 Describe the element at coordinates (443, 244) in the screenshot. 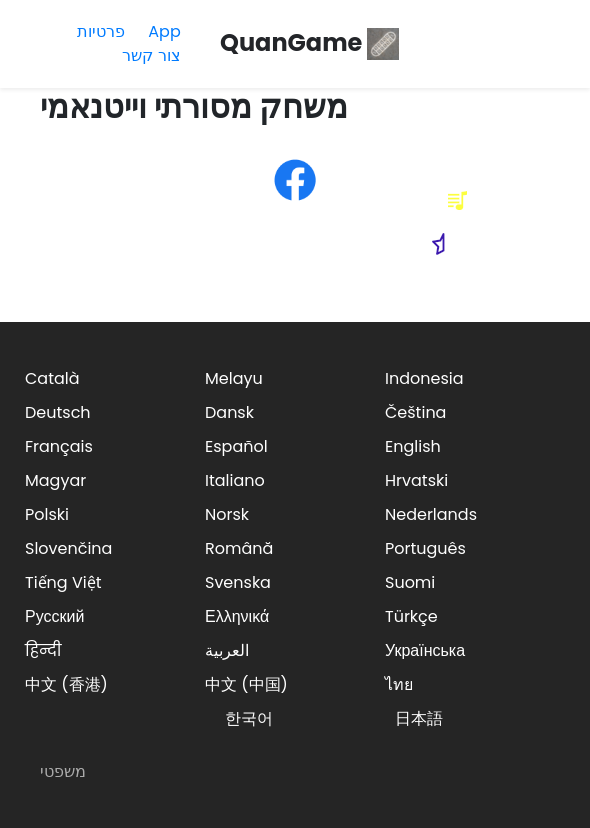

I see `indicates a partial or half-star rating` at that location.